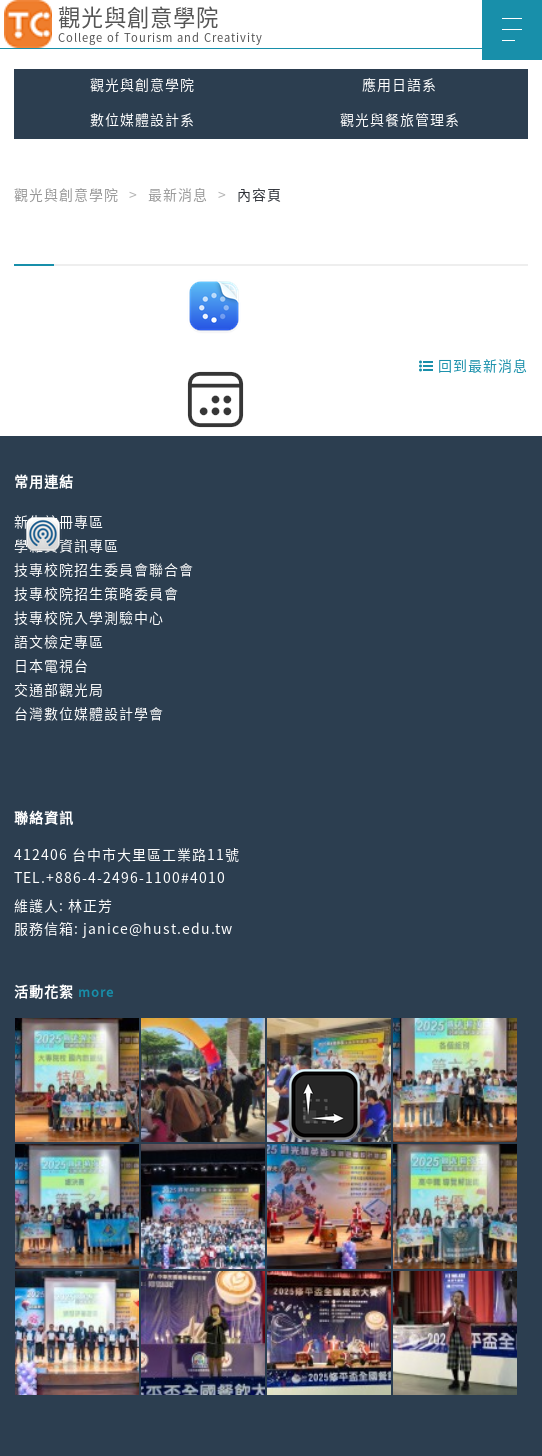 The height and width of the screenshot is (1456, 542). Describe the element at coordinates (43, 534) in the screenshot. I see `open snapdrop for local file sharing` at that location.